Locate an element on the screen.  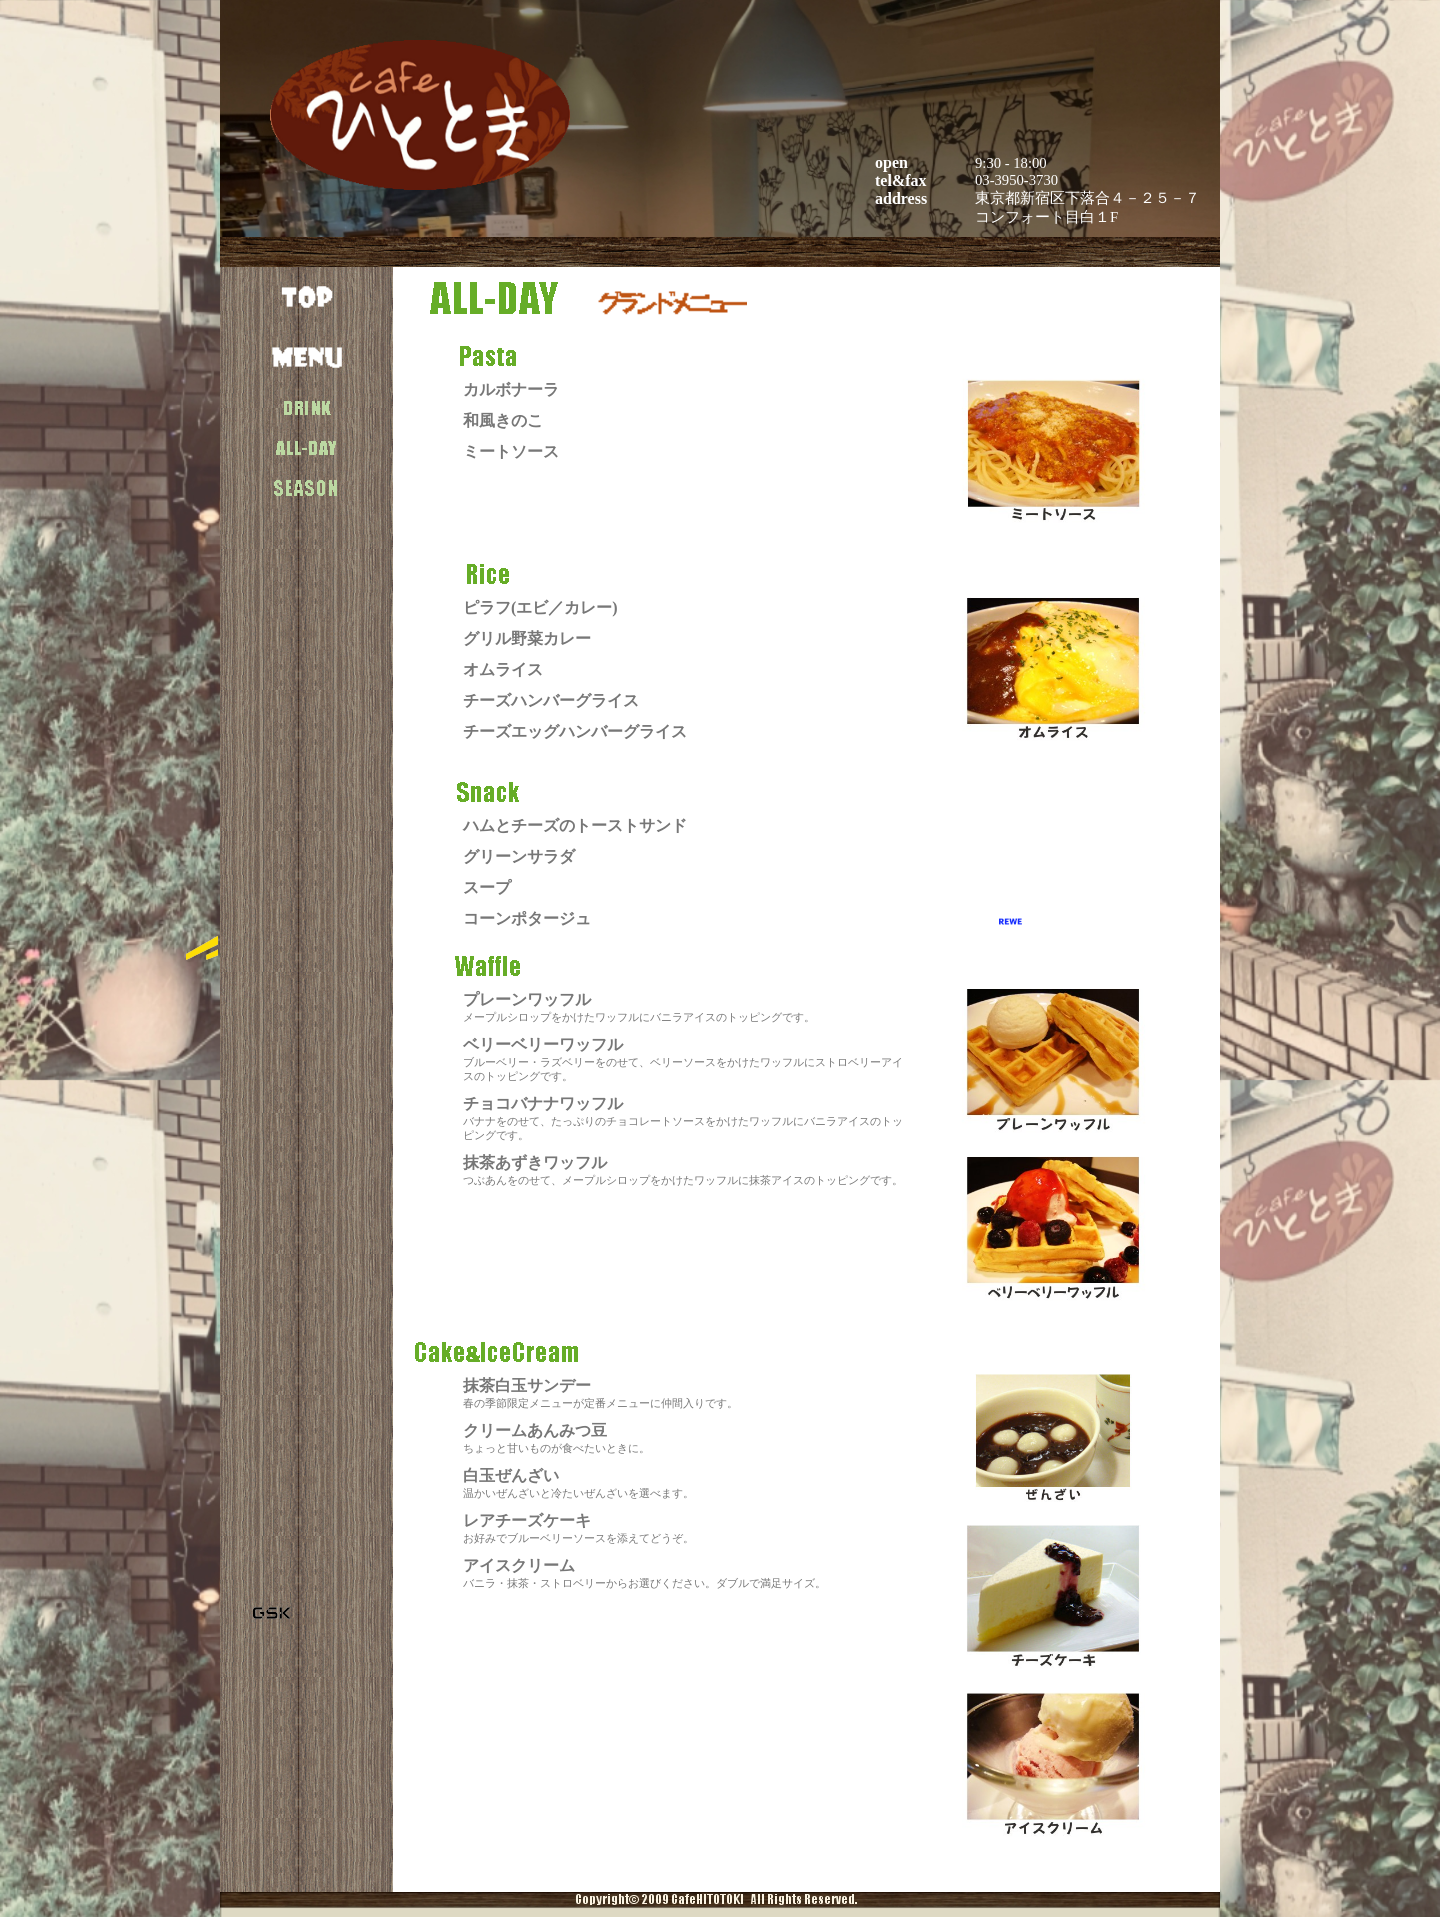
APM Terminals company logo is located at coordinates (202, 948).